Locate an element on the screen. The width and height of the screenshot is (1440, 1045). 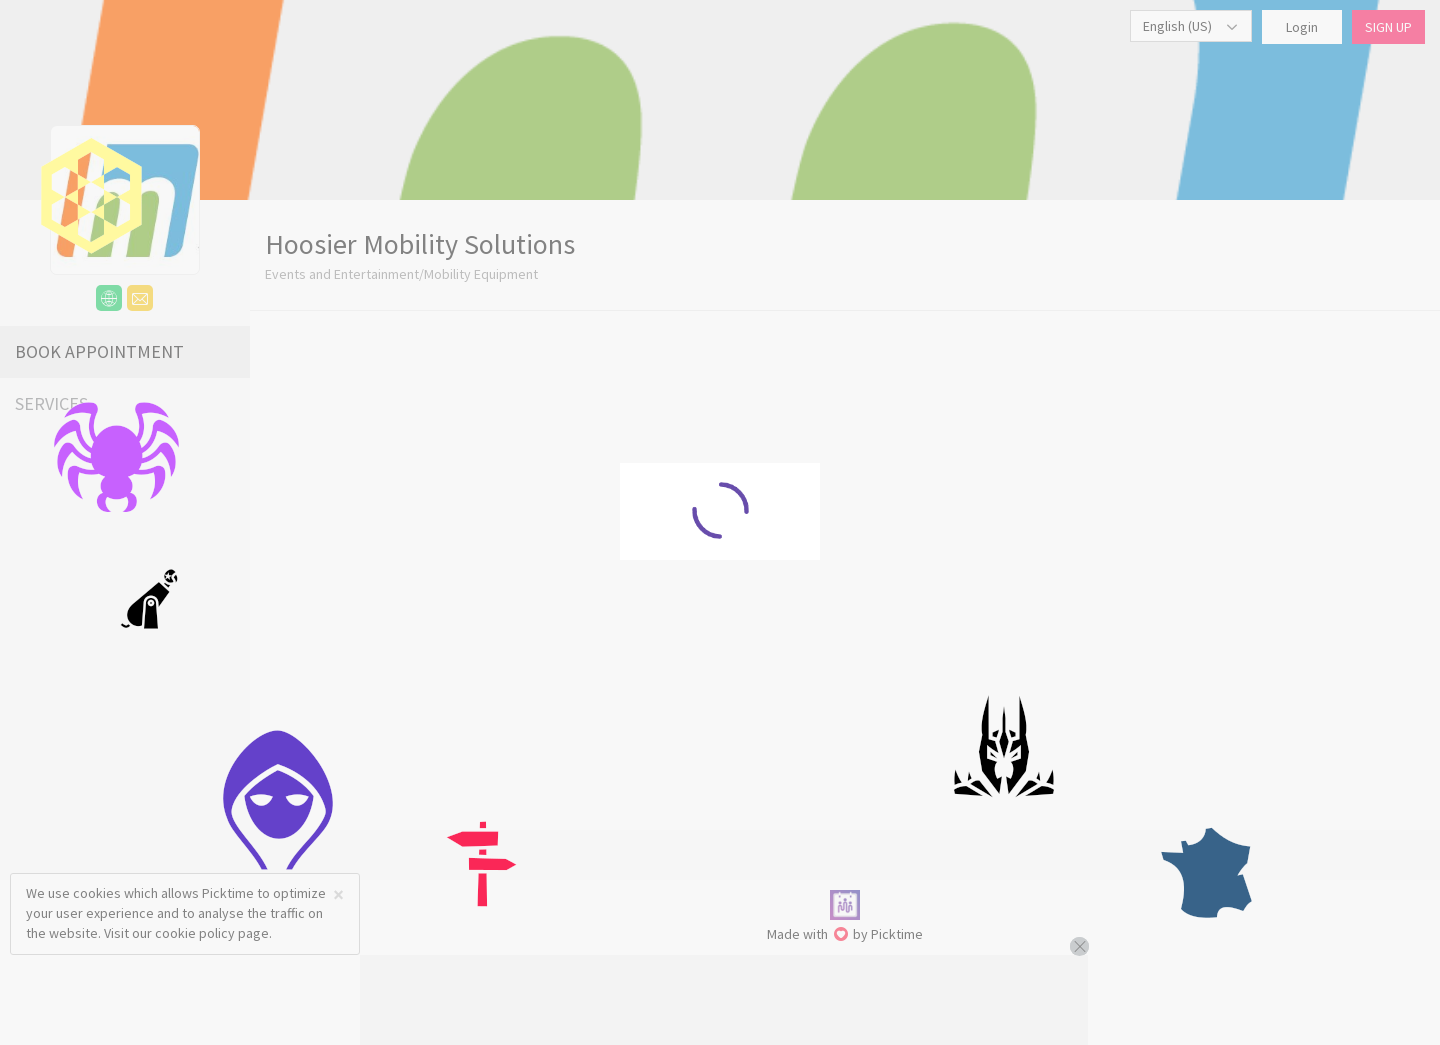
indicates pest or bug-related content is located at coordinates (116, 453).